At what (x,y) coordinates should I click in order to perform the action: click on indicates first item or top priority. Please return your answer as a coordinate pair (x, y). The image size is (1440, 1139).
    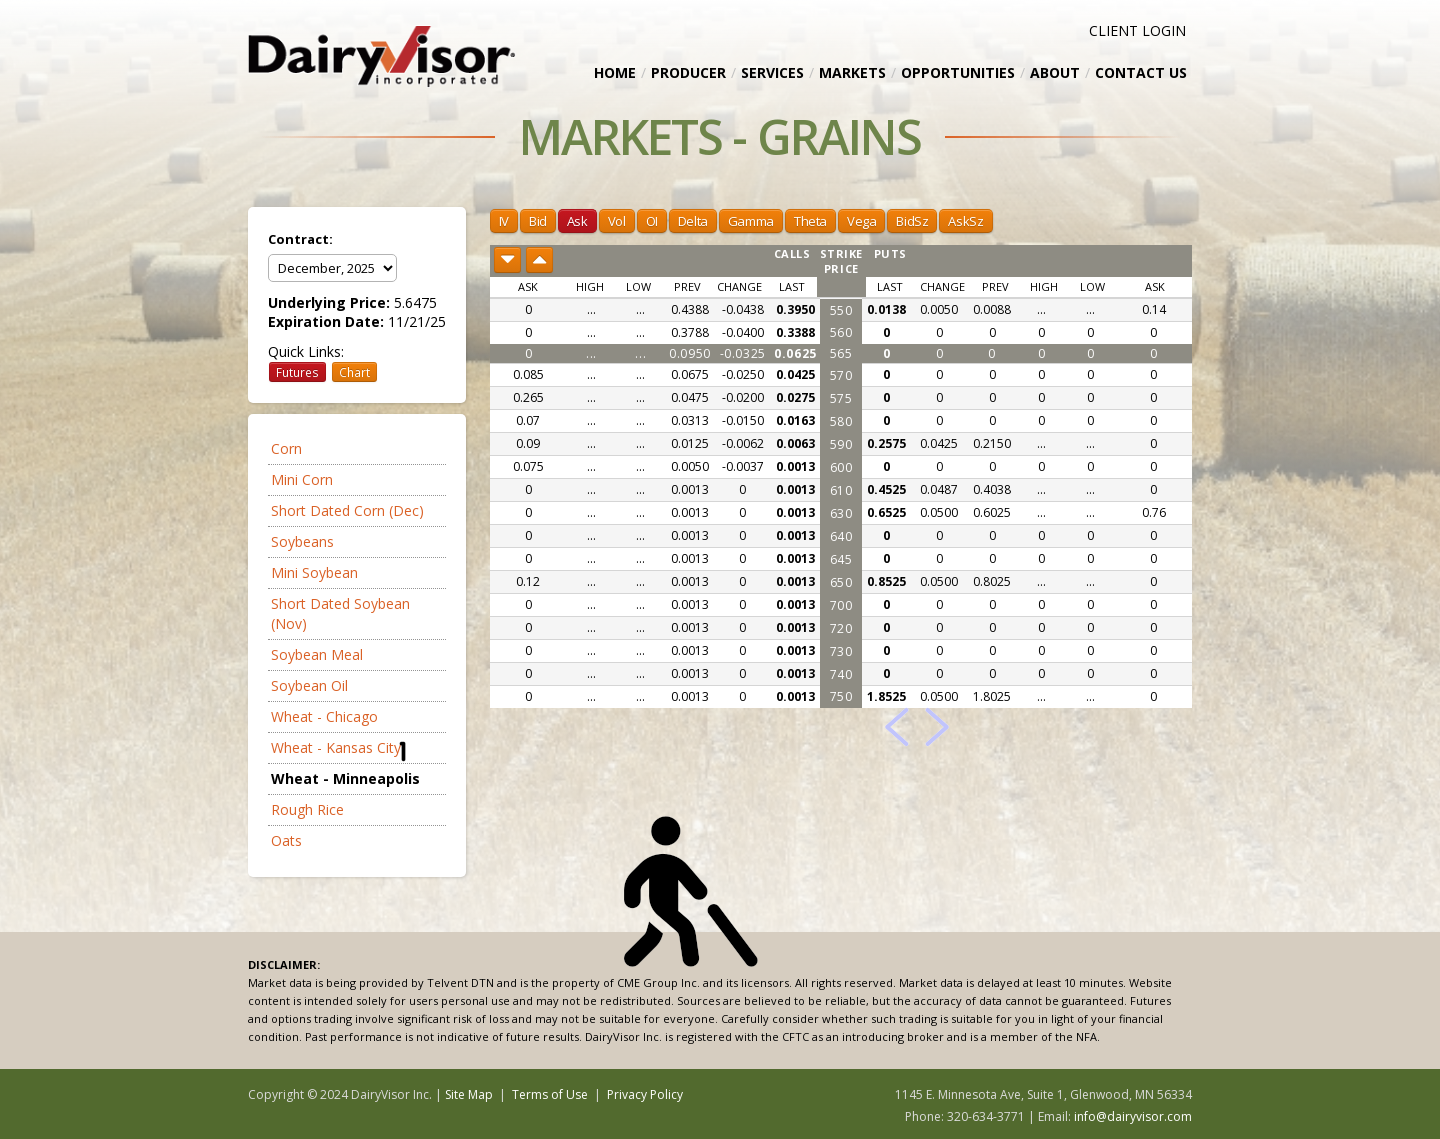
    Looking at the image, I should click on (403, 751).